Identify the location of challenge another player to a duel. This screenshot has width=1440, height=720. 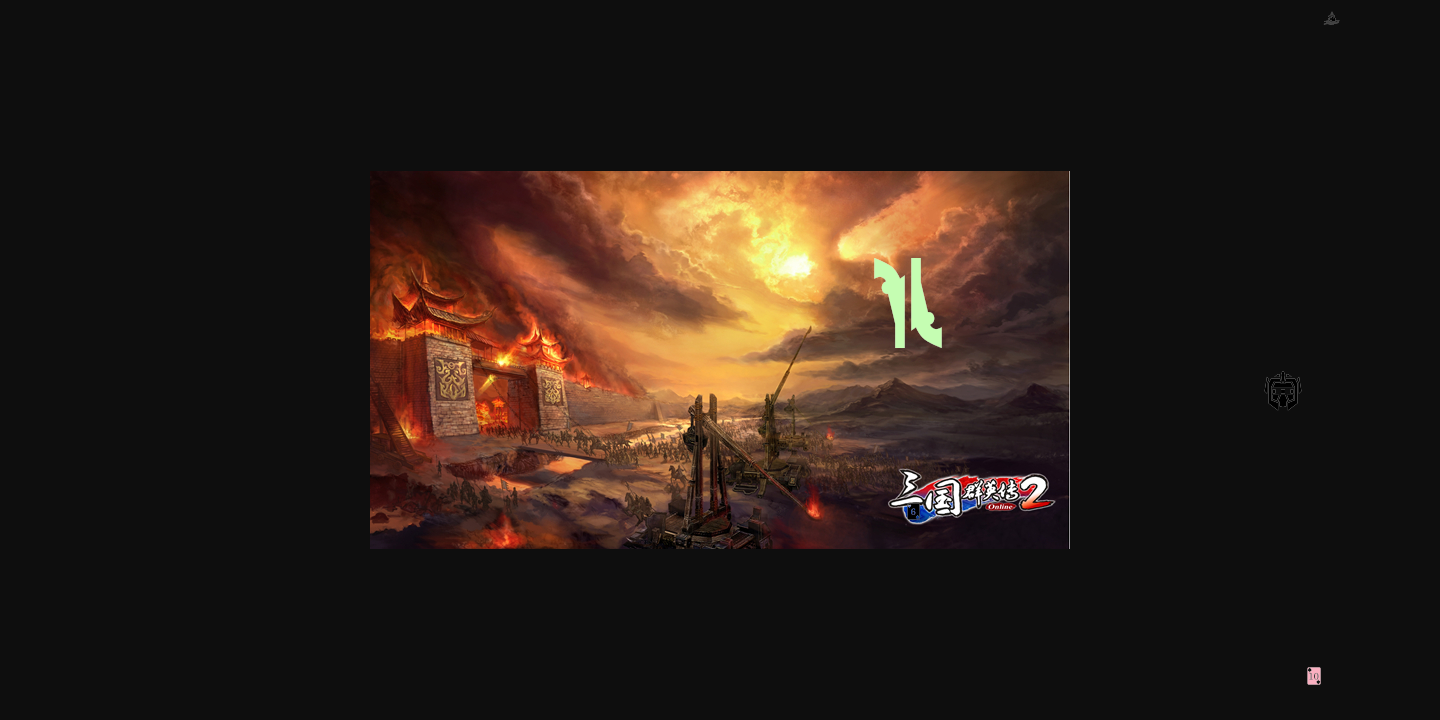
(908, 303).